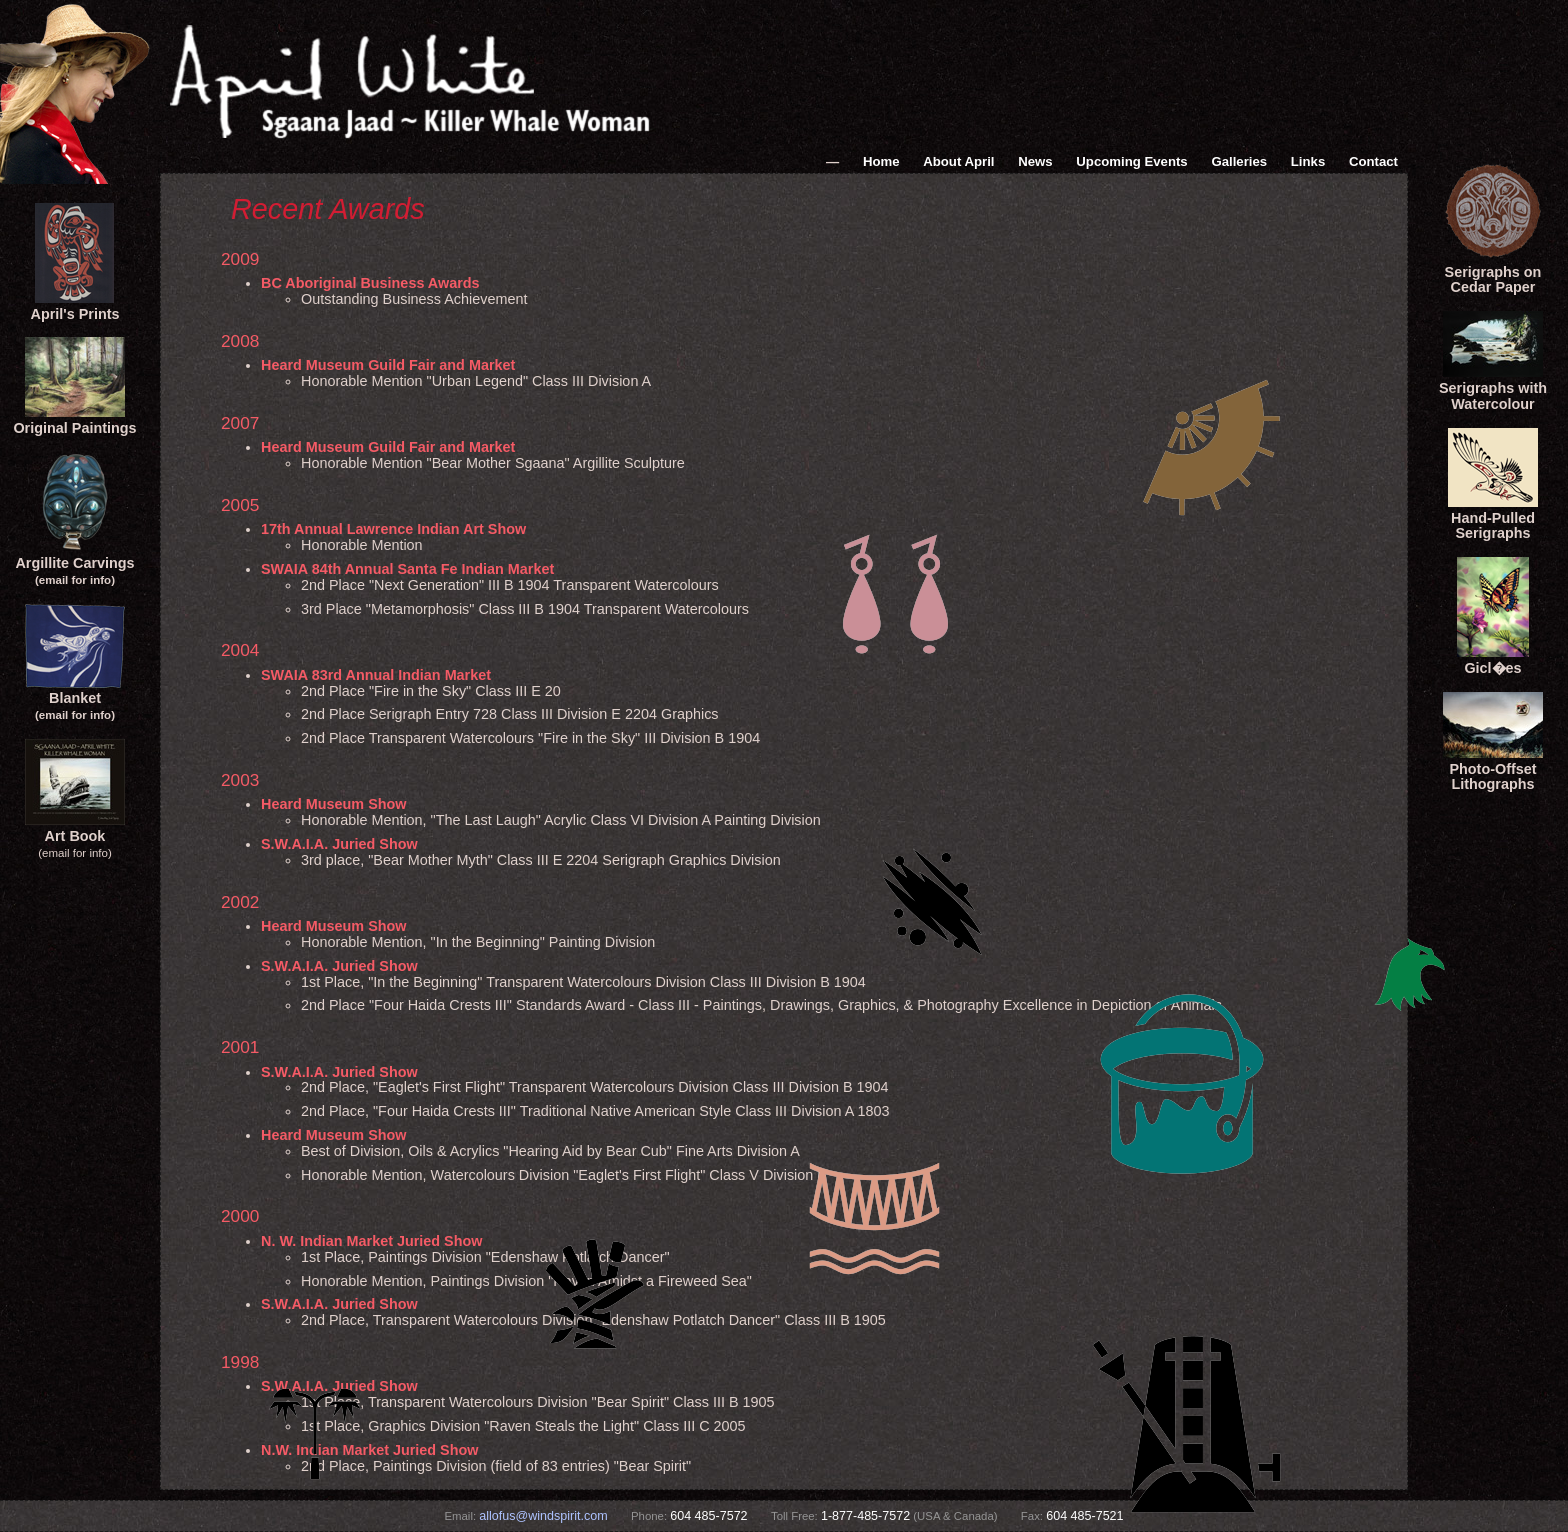 The height and width of the screenshot is (1532, 1568). Describe the element at coordinates (874, 1212) in the screenshot. I see `rope bridge obstacle or crossing point in a game` at that location.